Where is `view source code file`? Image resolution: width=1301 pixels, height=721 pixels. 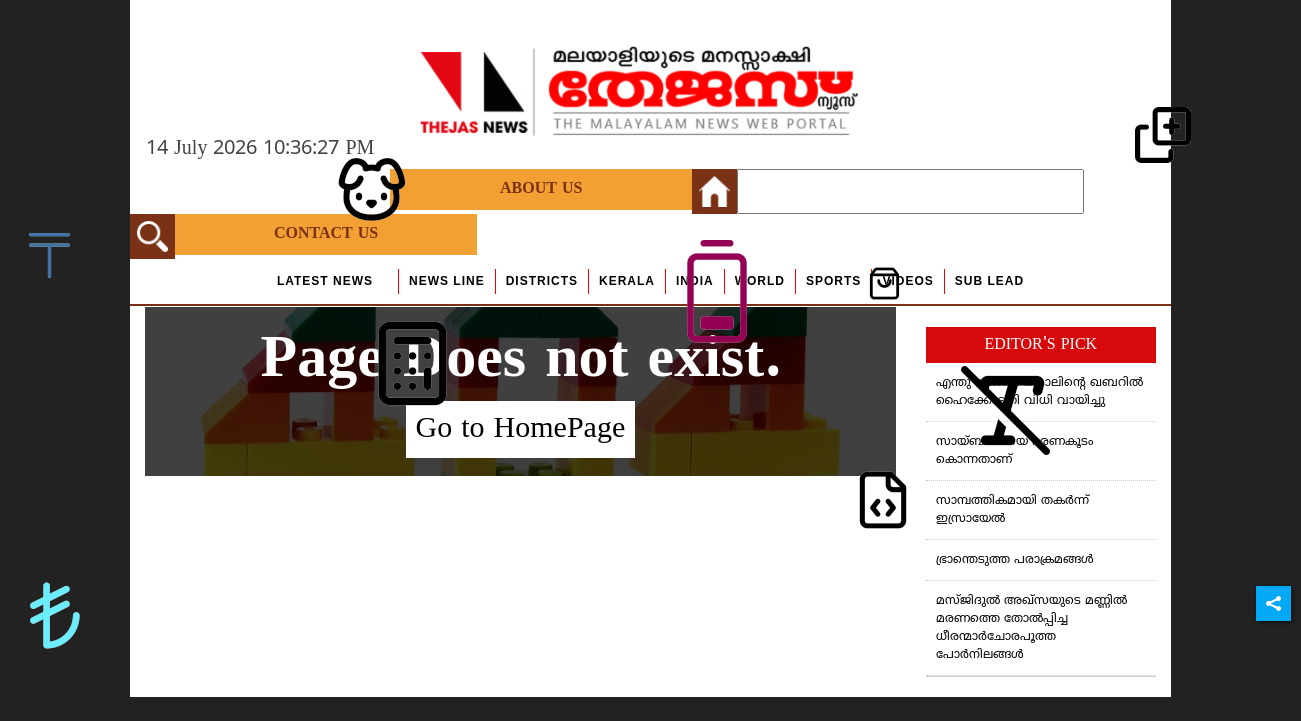 view source code file is located at coordinates (883, 500).